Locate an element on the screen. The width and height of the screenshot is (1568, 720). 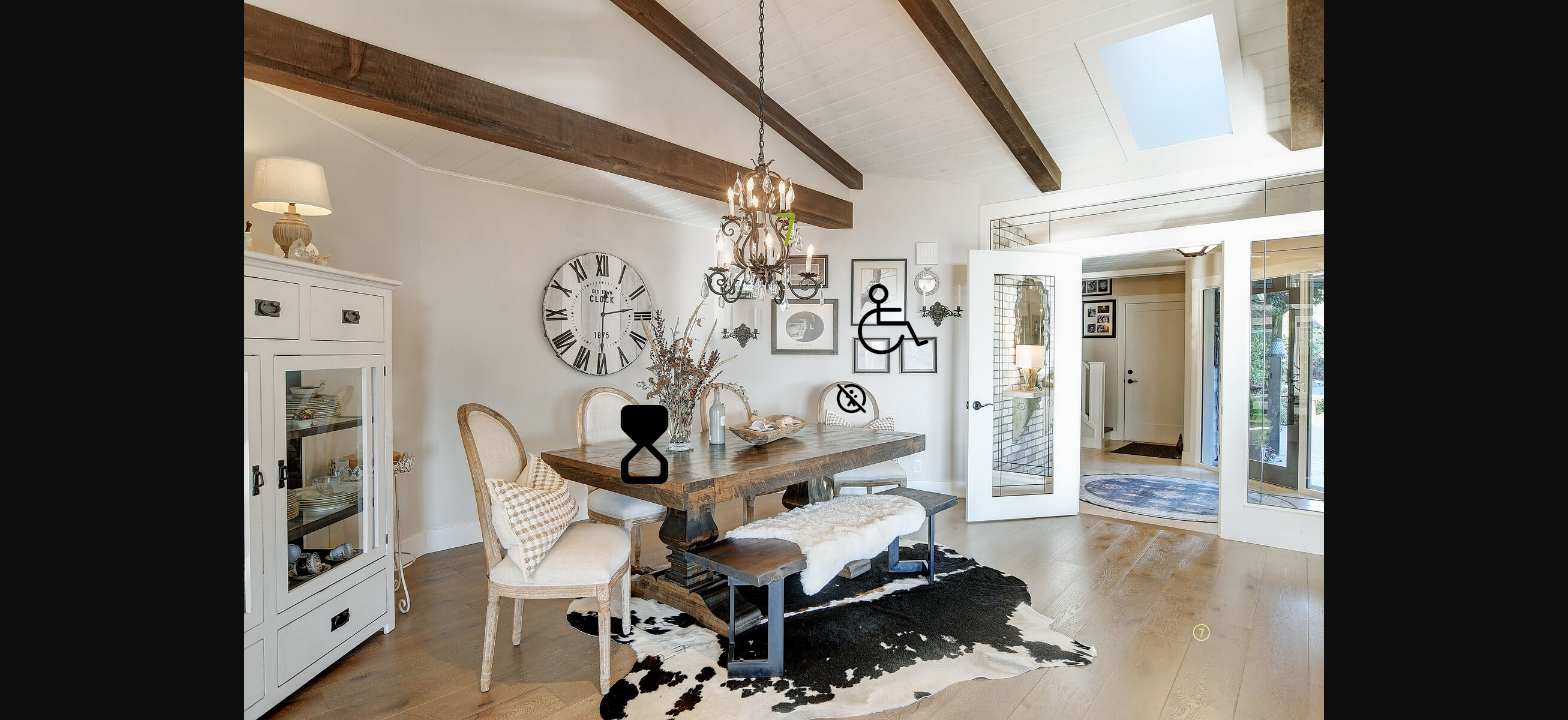
indicates loading or processing in progress is located at coordinates (644, 444).